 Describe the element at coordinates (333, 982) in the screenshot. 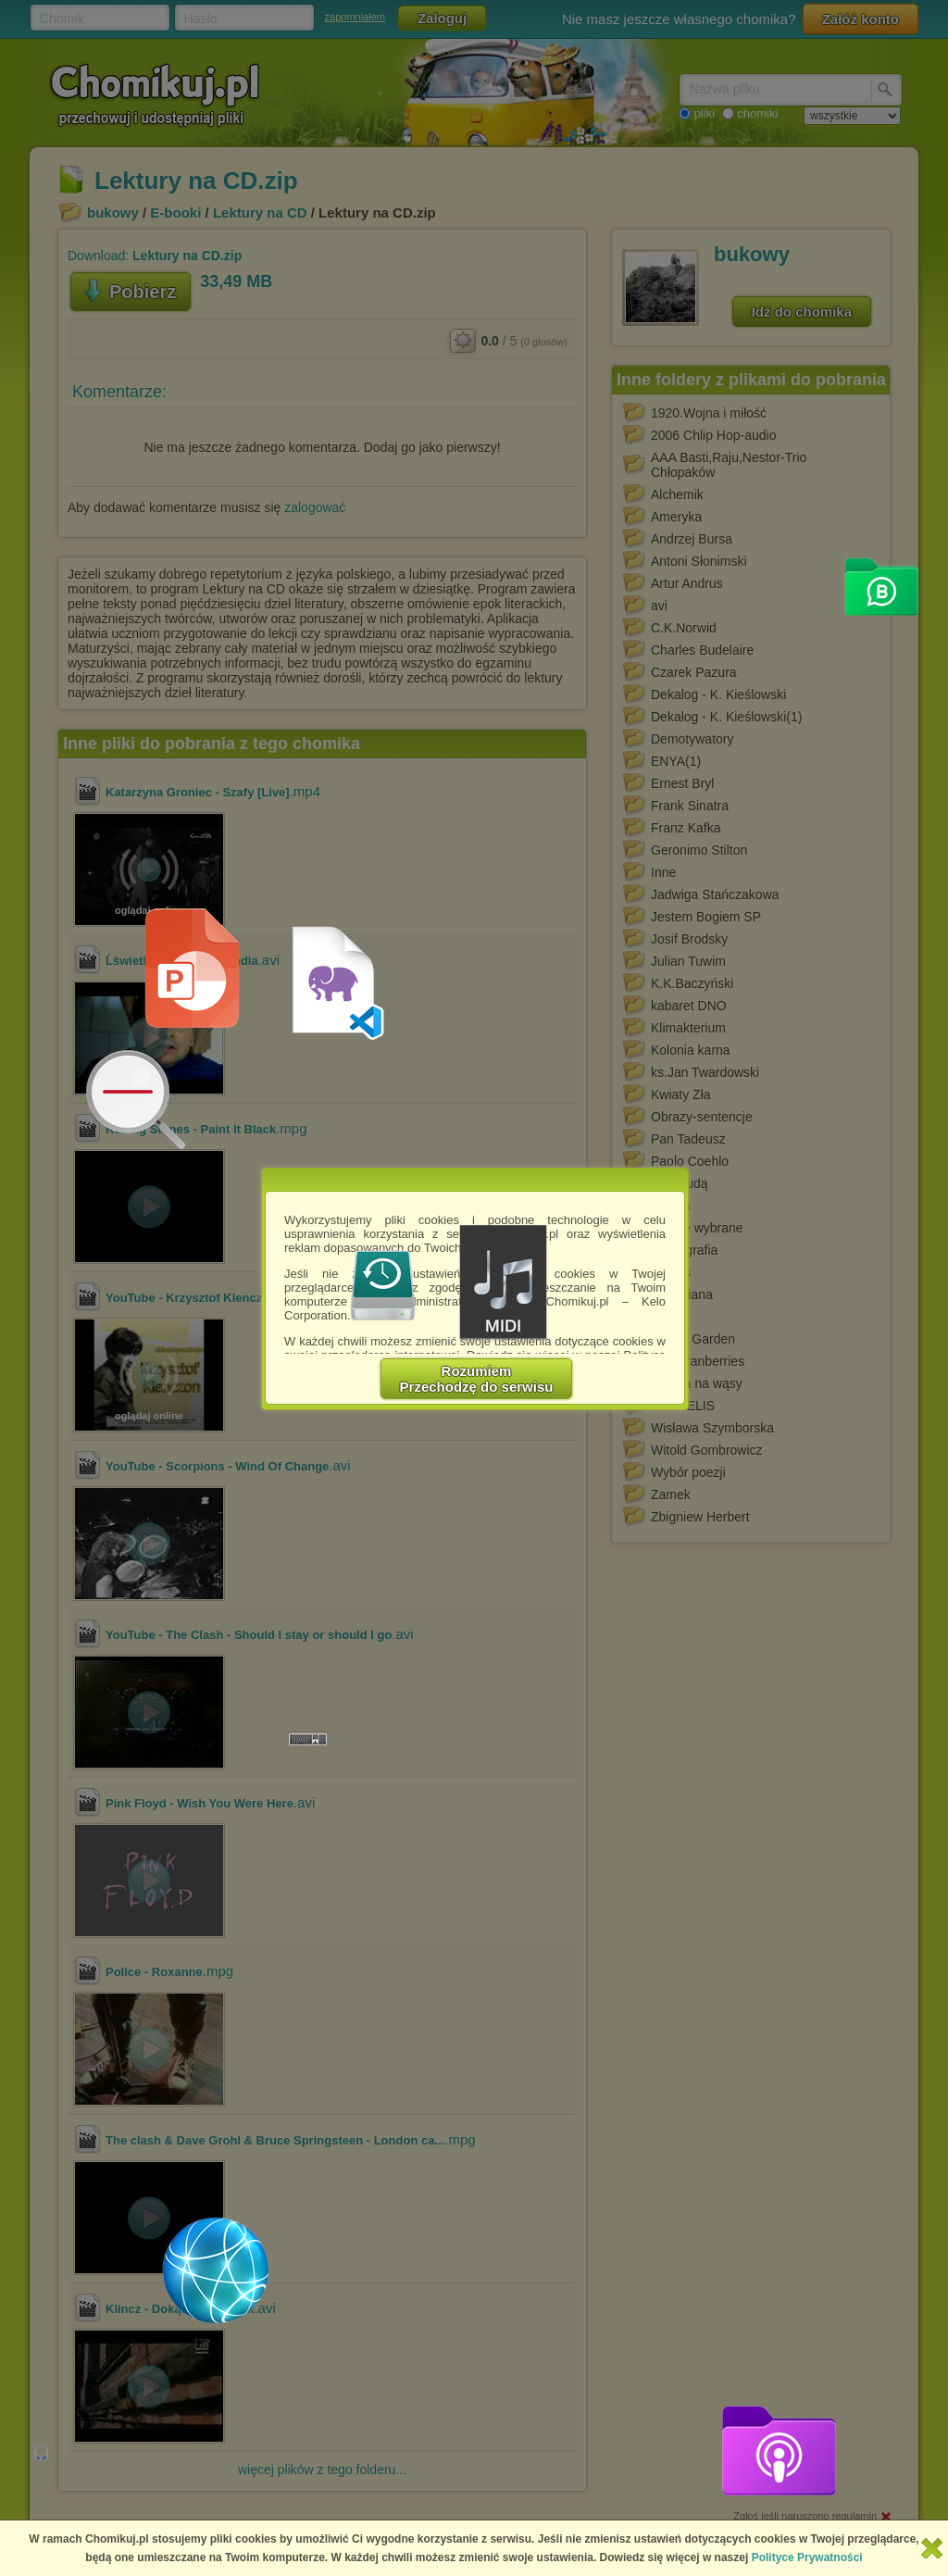

I see `open a PHP file in Visual Studio Code` at that location.